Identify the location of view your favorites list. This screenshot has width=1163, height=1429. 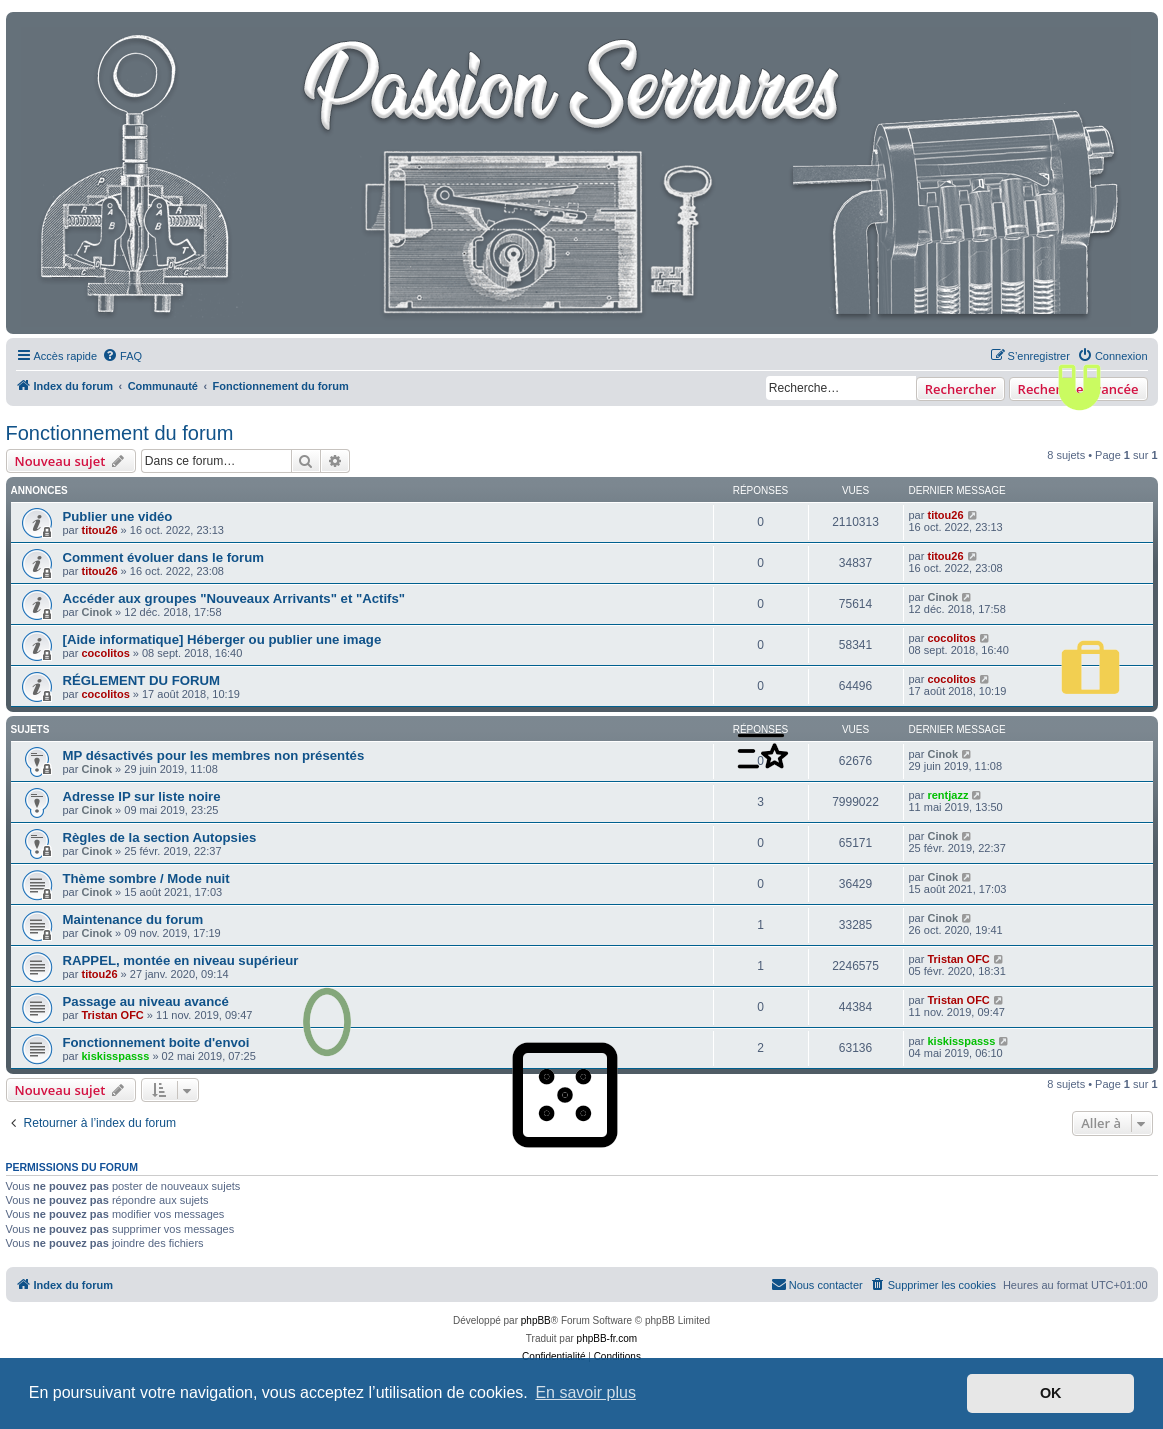
(761, 751).